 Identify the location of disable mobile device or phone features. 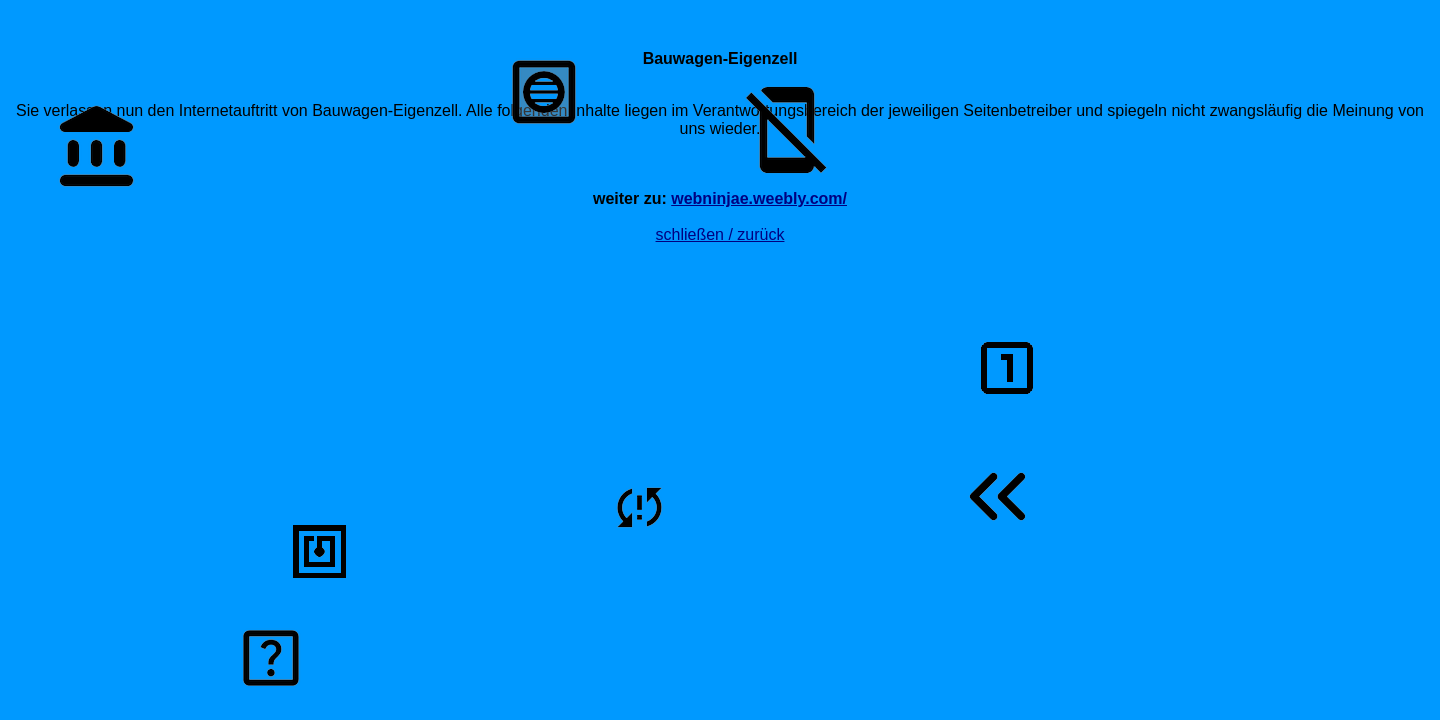
(787, 130).